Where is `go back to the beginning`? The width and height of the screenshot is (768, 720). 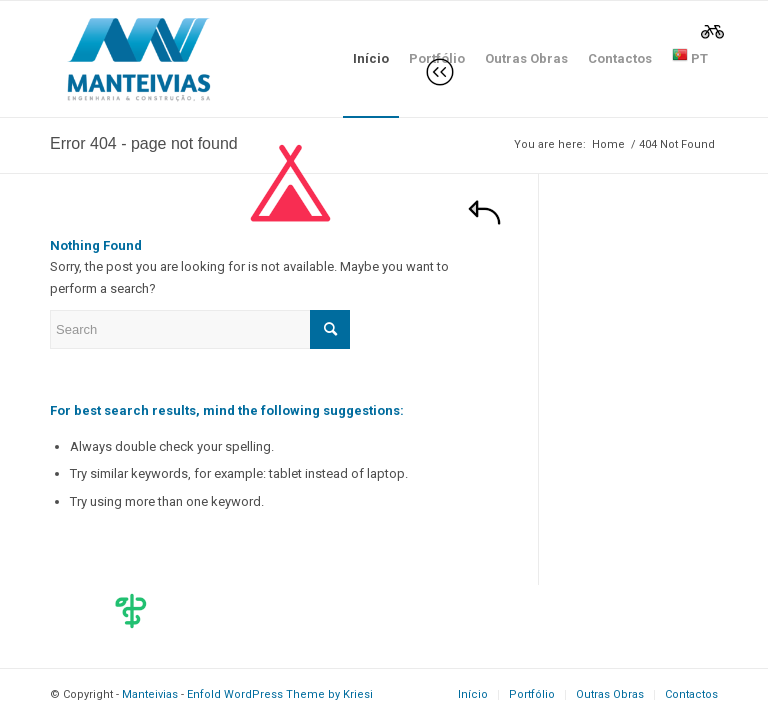 go back to the beginning is located at coordinates (440, 72).